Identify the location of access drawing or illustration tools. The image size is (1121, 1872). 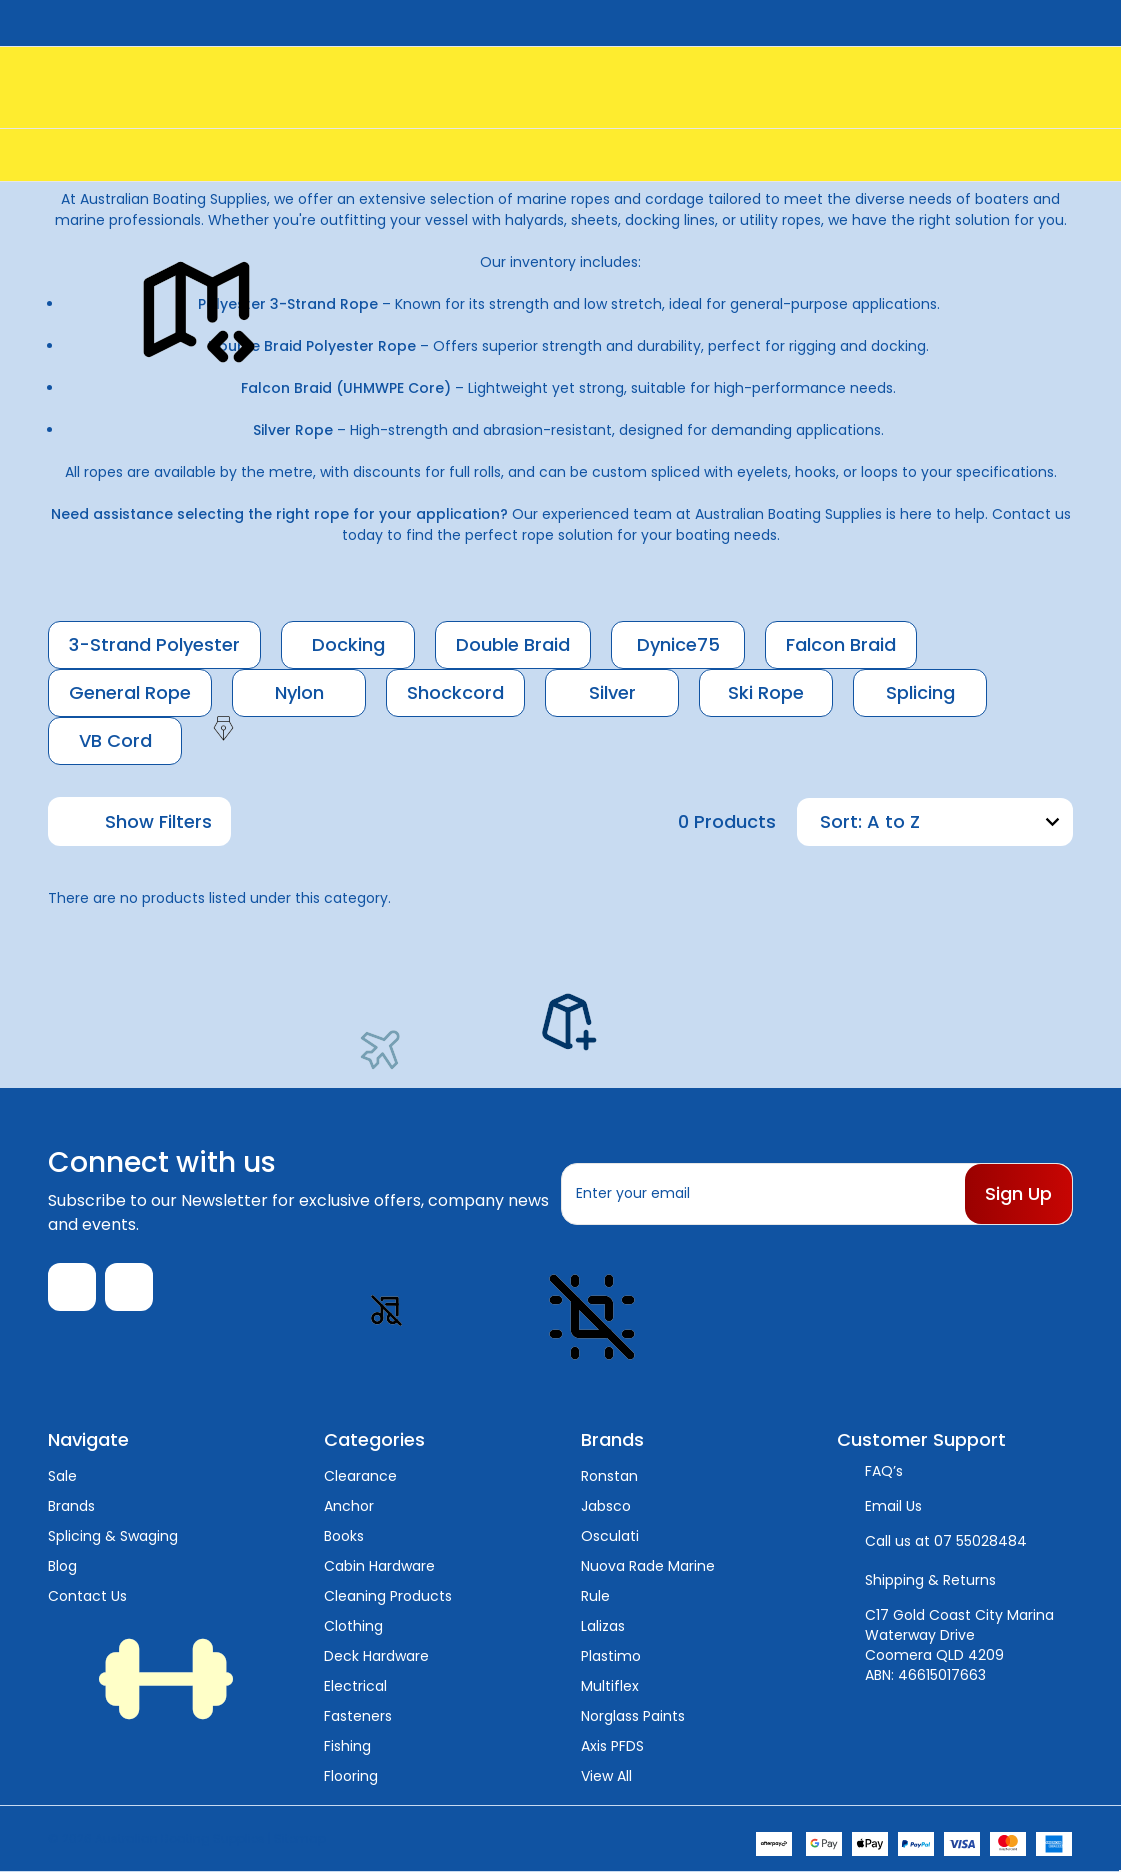
(223, 727).